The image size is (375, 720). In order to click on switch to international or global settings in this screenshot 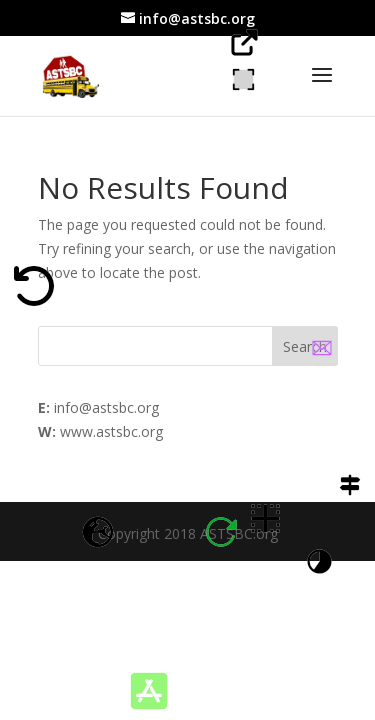, I will do `click(98, 532)`.